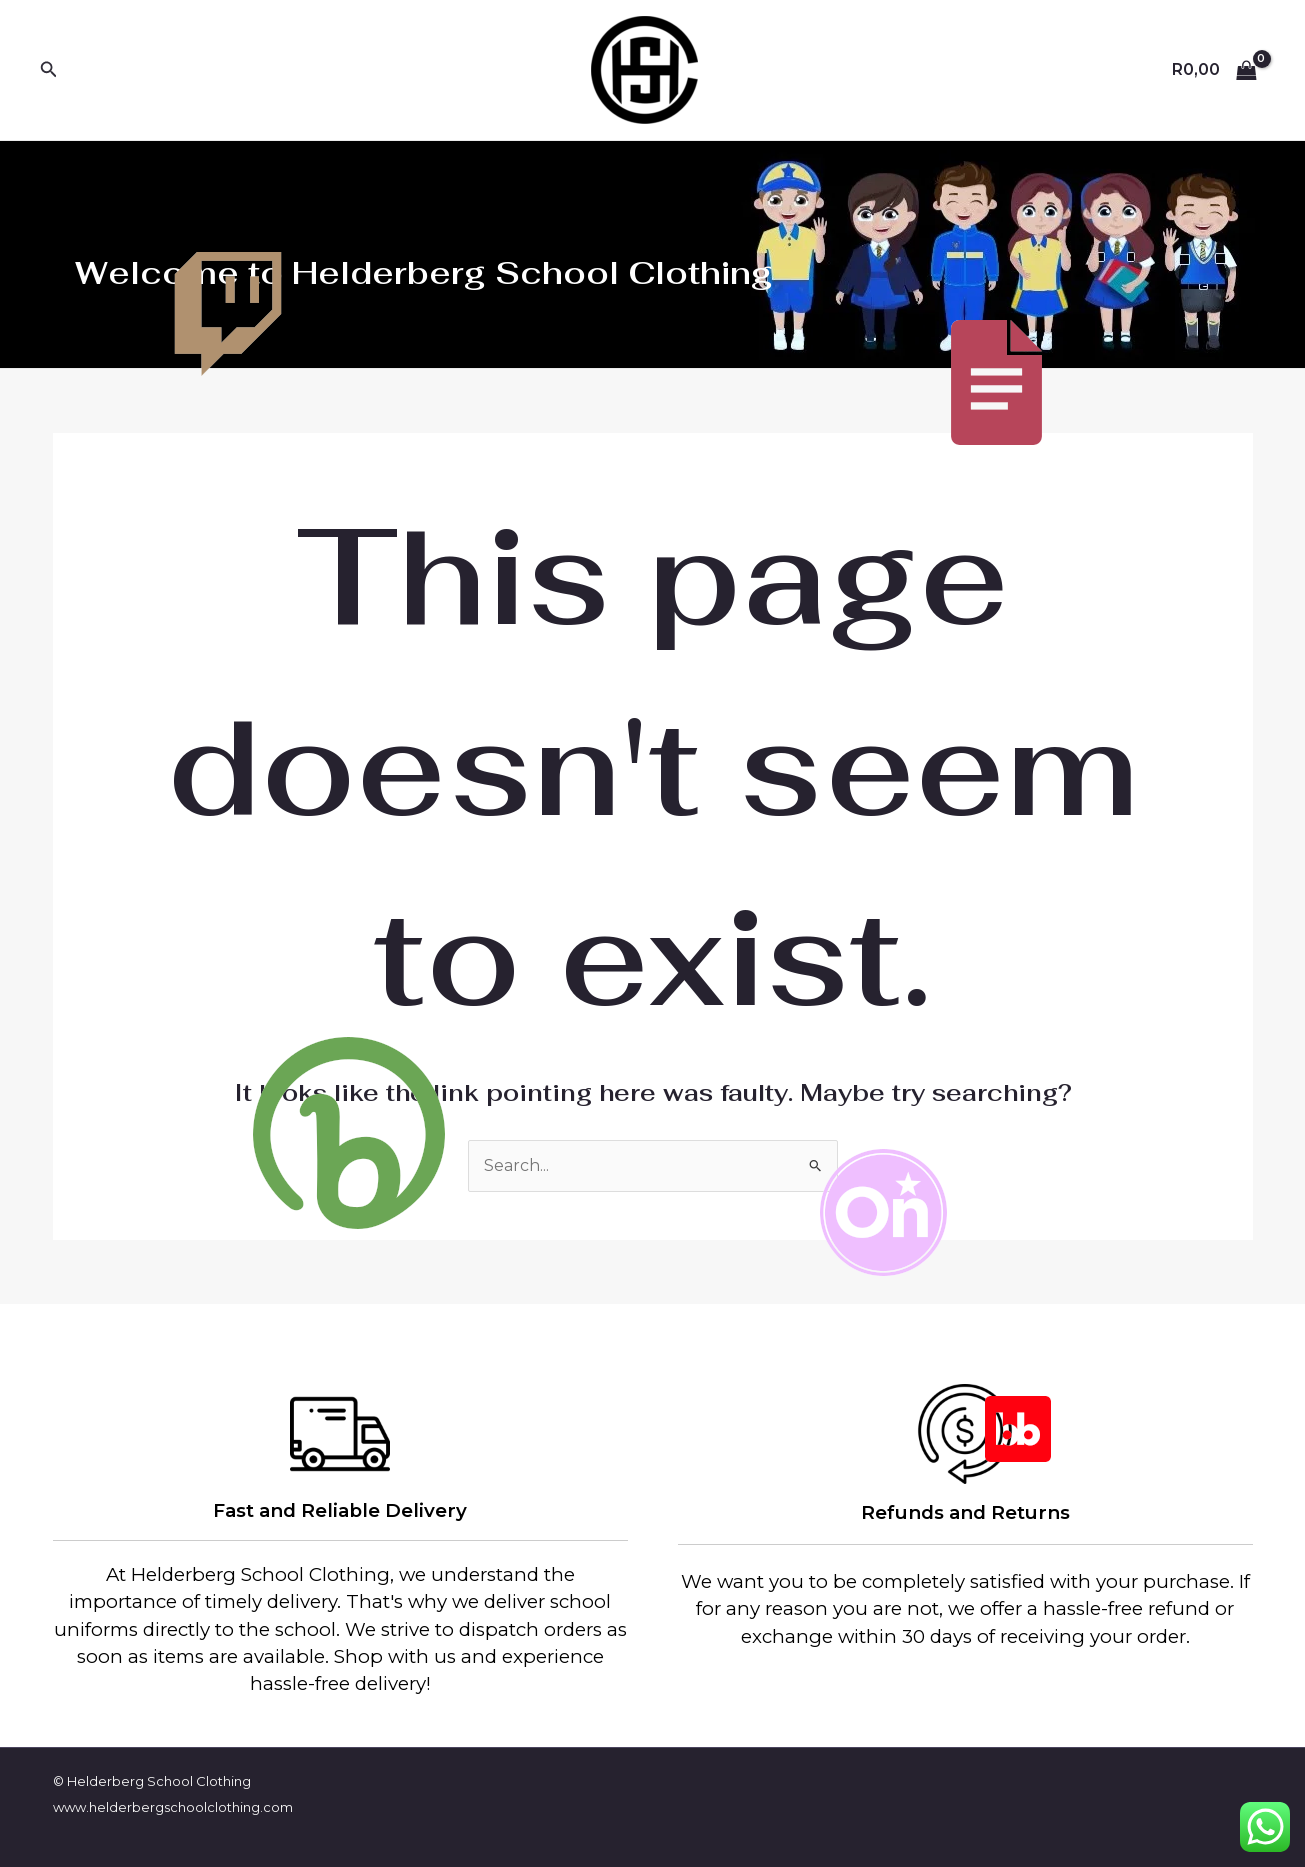 The height and width of the screenshot is (1867, 1305). What do you see at coordinates (996, 382) in the screenshot?
I see `open google docs` at bounding box center [996, 382].